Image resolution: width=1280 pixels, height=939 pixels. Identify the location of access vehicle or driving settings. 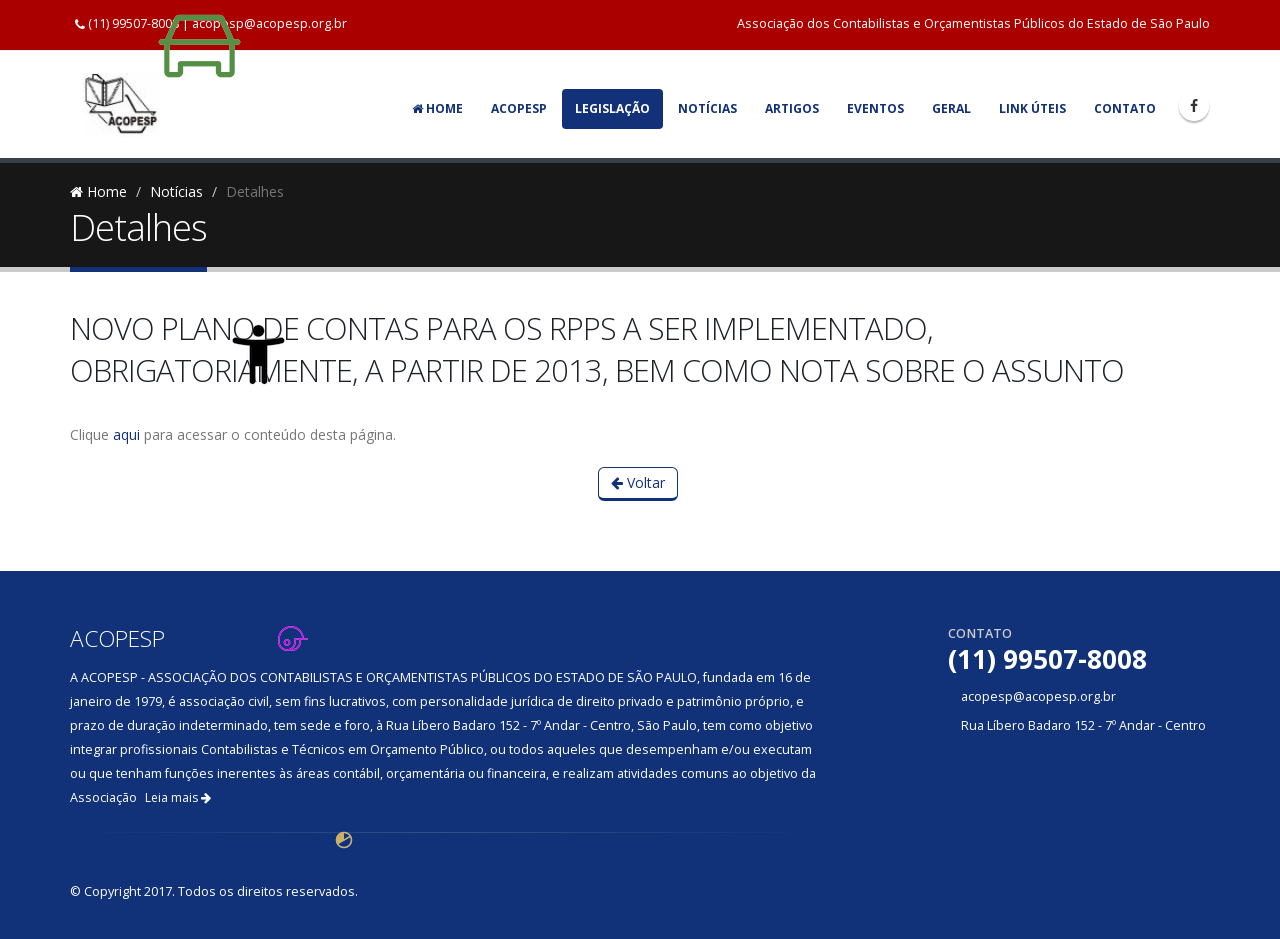
(199, 47).